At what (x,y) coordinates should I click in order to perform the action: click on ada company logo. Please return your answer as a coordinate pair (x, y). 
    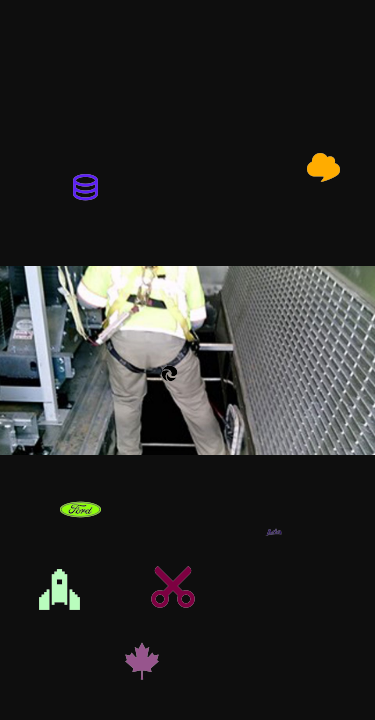
    Looking at the image, I should click on (273, 532).